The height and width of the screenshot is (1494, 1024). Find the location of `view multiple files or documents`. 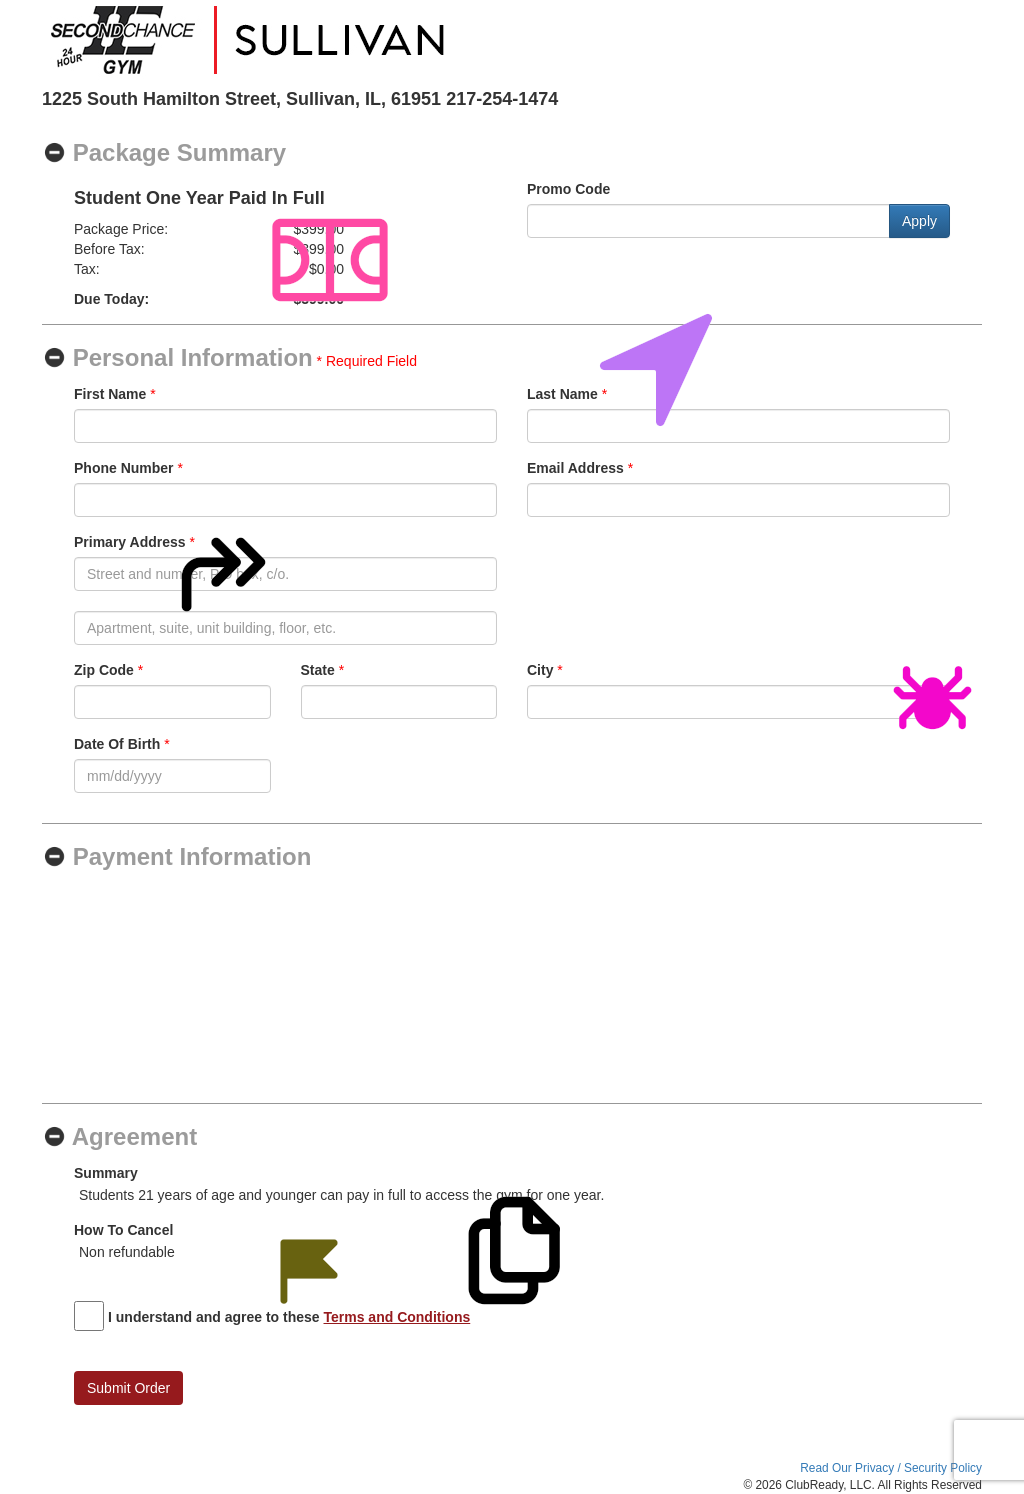

view multiple files or documents is located at coordinates (511, 1250).